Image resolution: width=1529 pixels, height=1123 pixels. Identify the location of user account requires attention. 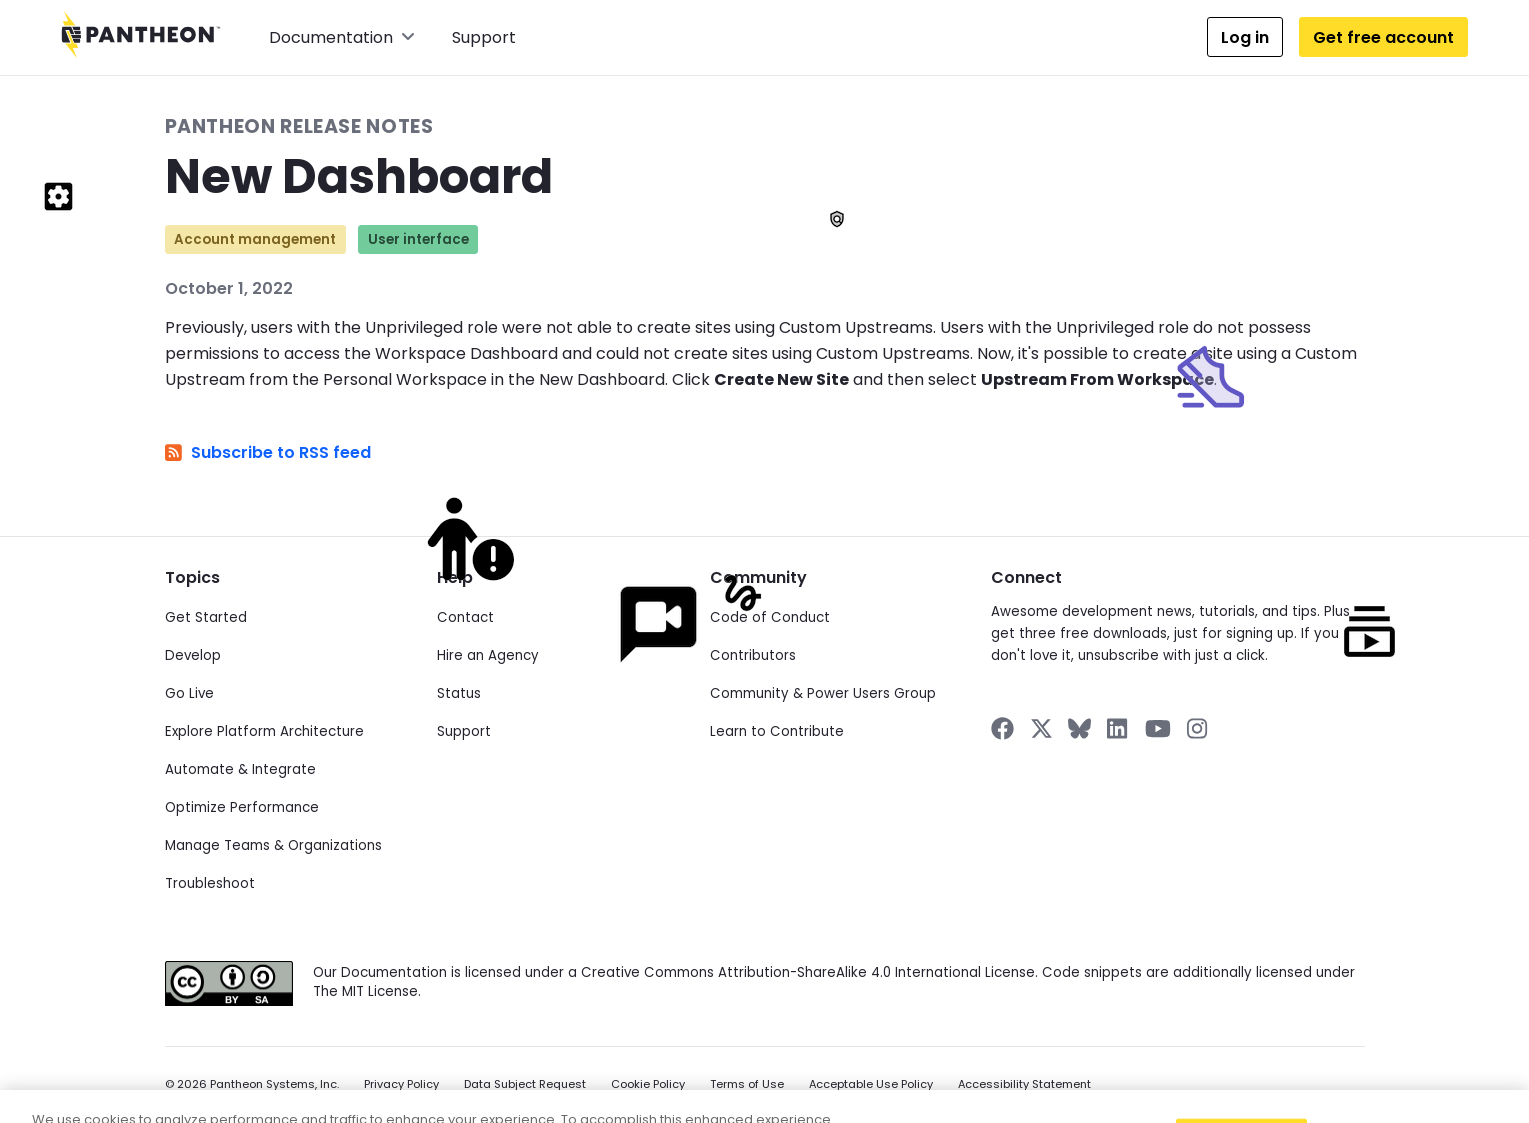
(468, 539).